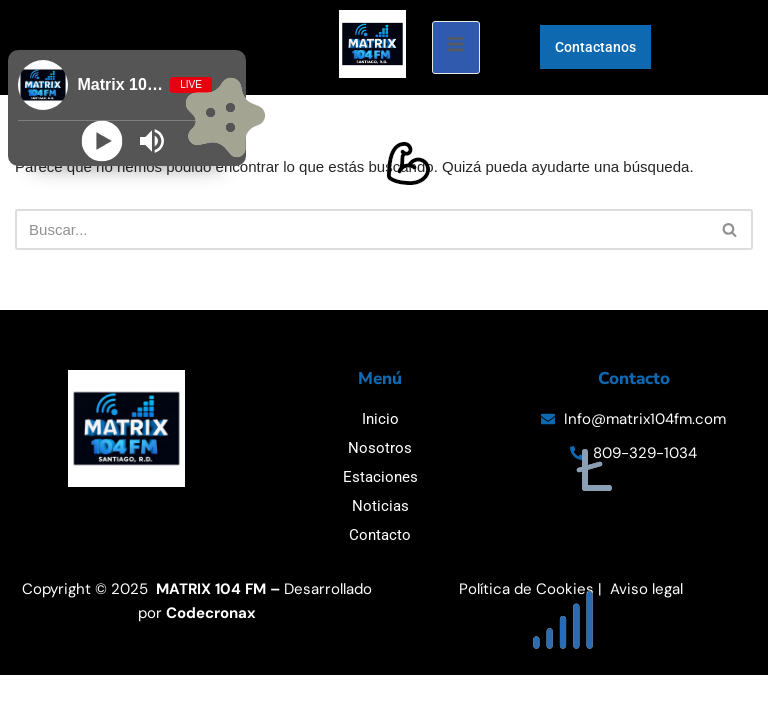 This screenshot has width=768, height=720. I want to click on indicates cellular or network signal strength, so click(563, 620).